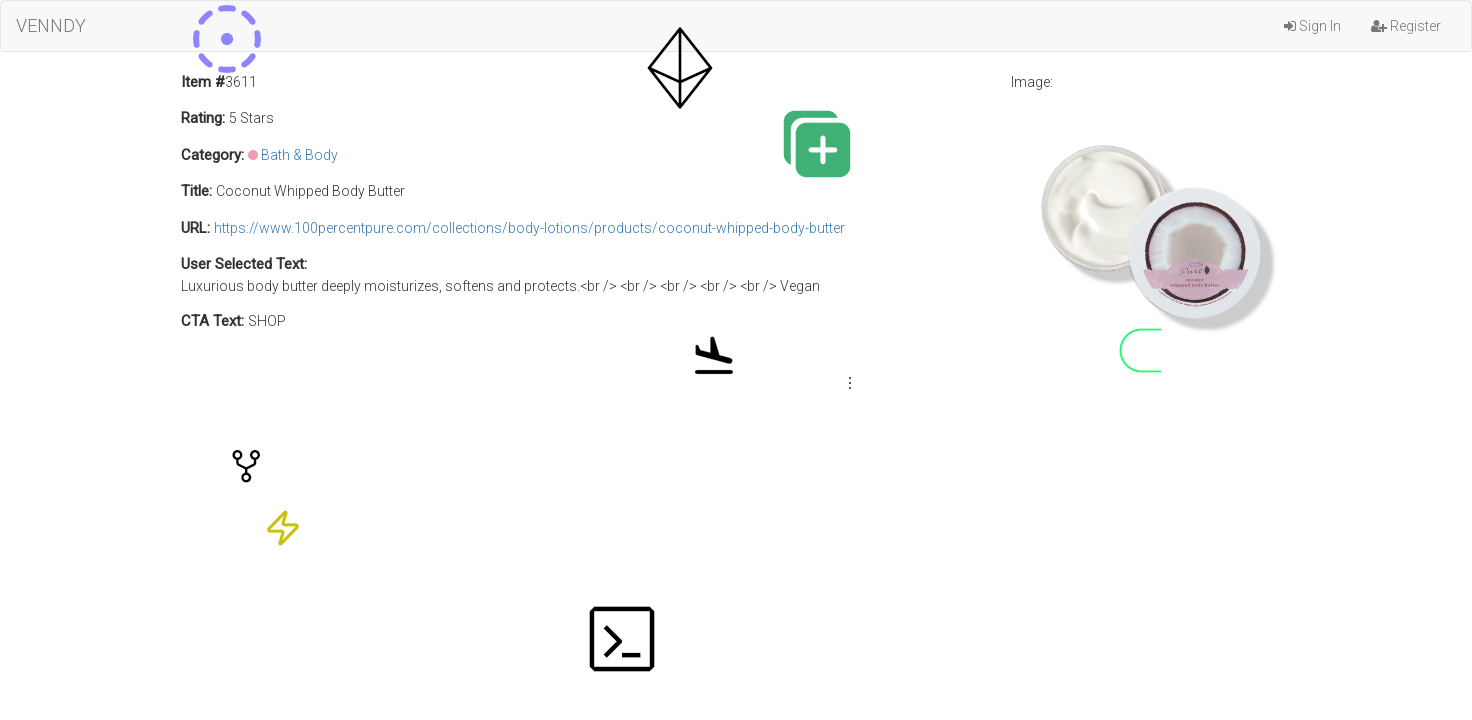 This screenshot has height=720, width=1472. Describe the element at coordinates (227, 39) in the screenshot. I see `set focus point or target area` at that location.